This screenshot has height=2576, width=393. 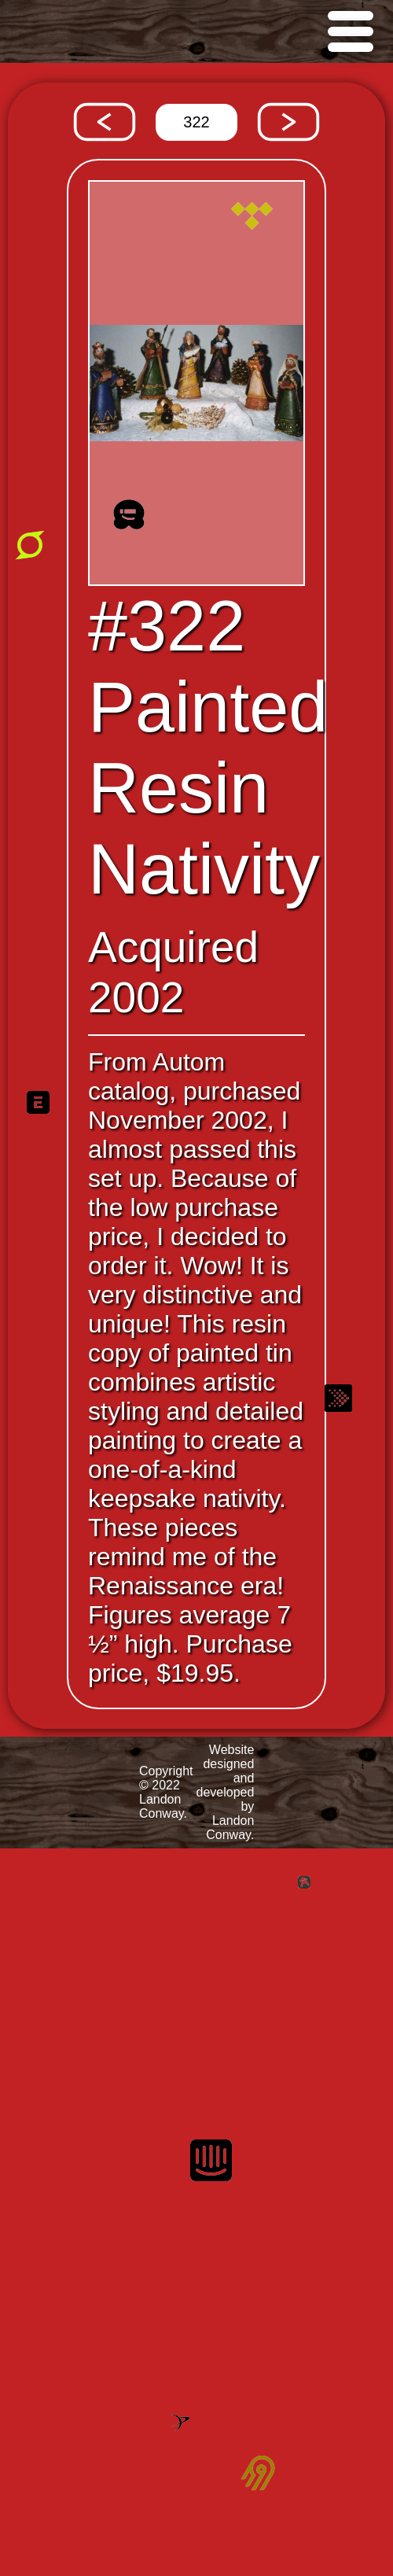 I want to click on Superpowers game engine logo, so click(x=30, y=545).